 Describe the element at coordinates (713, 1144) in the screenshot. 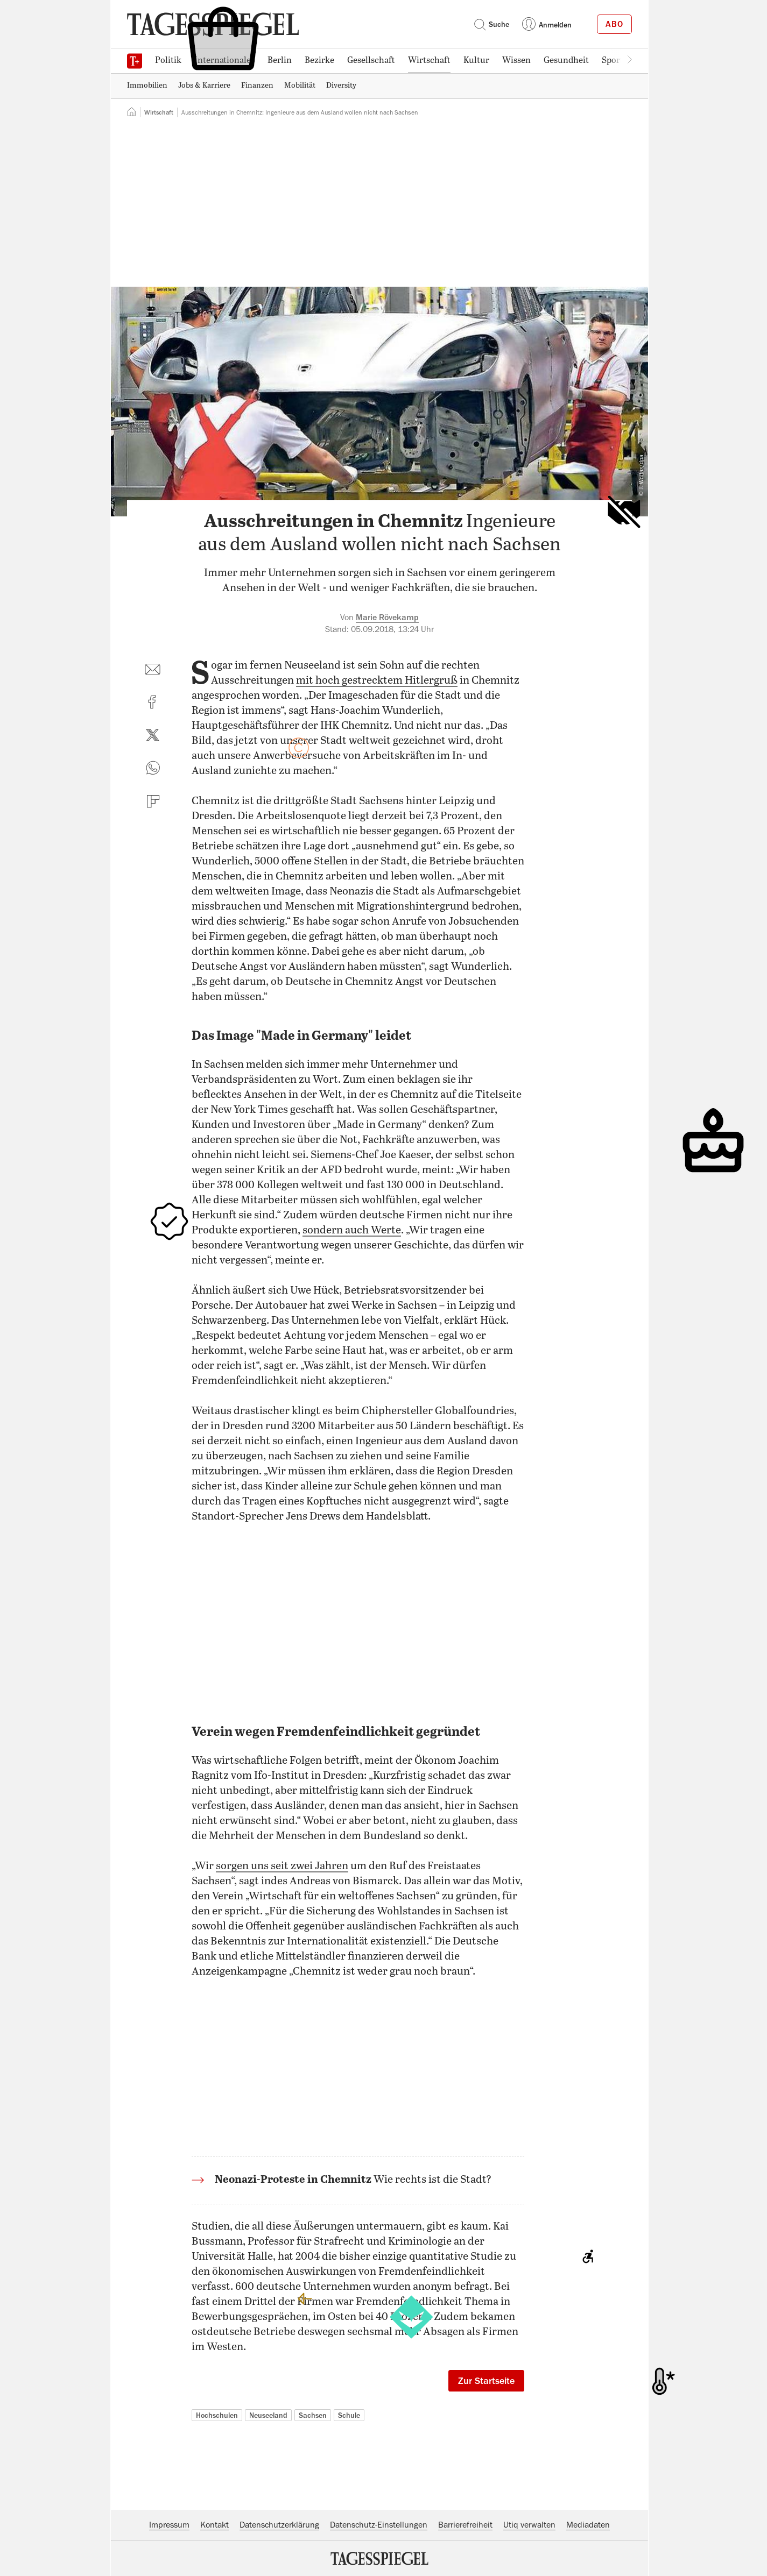

I see `view birthday or celebration reminders` at that location.